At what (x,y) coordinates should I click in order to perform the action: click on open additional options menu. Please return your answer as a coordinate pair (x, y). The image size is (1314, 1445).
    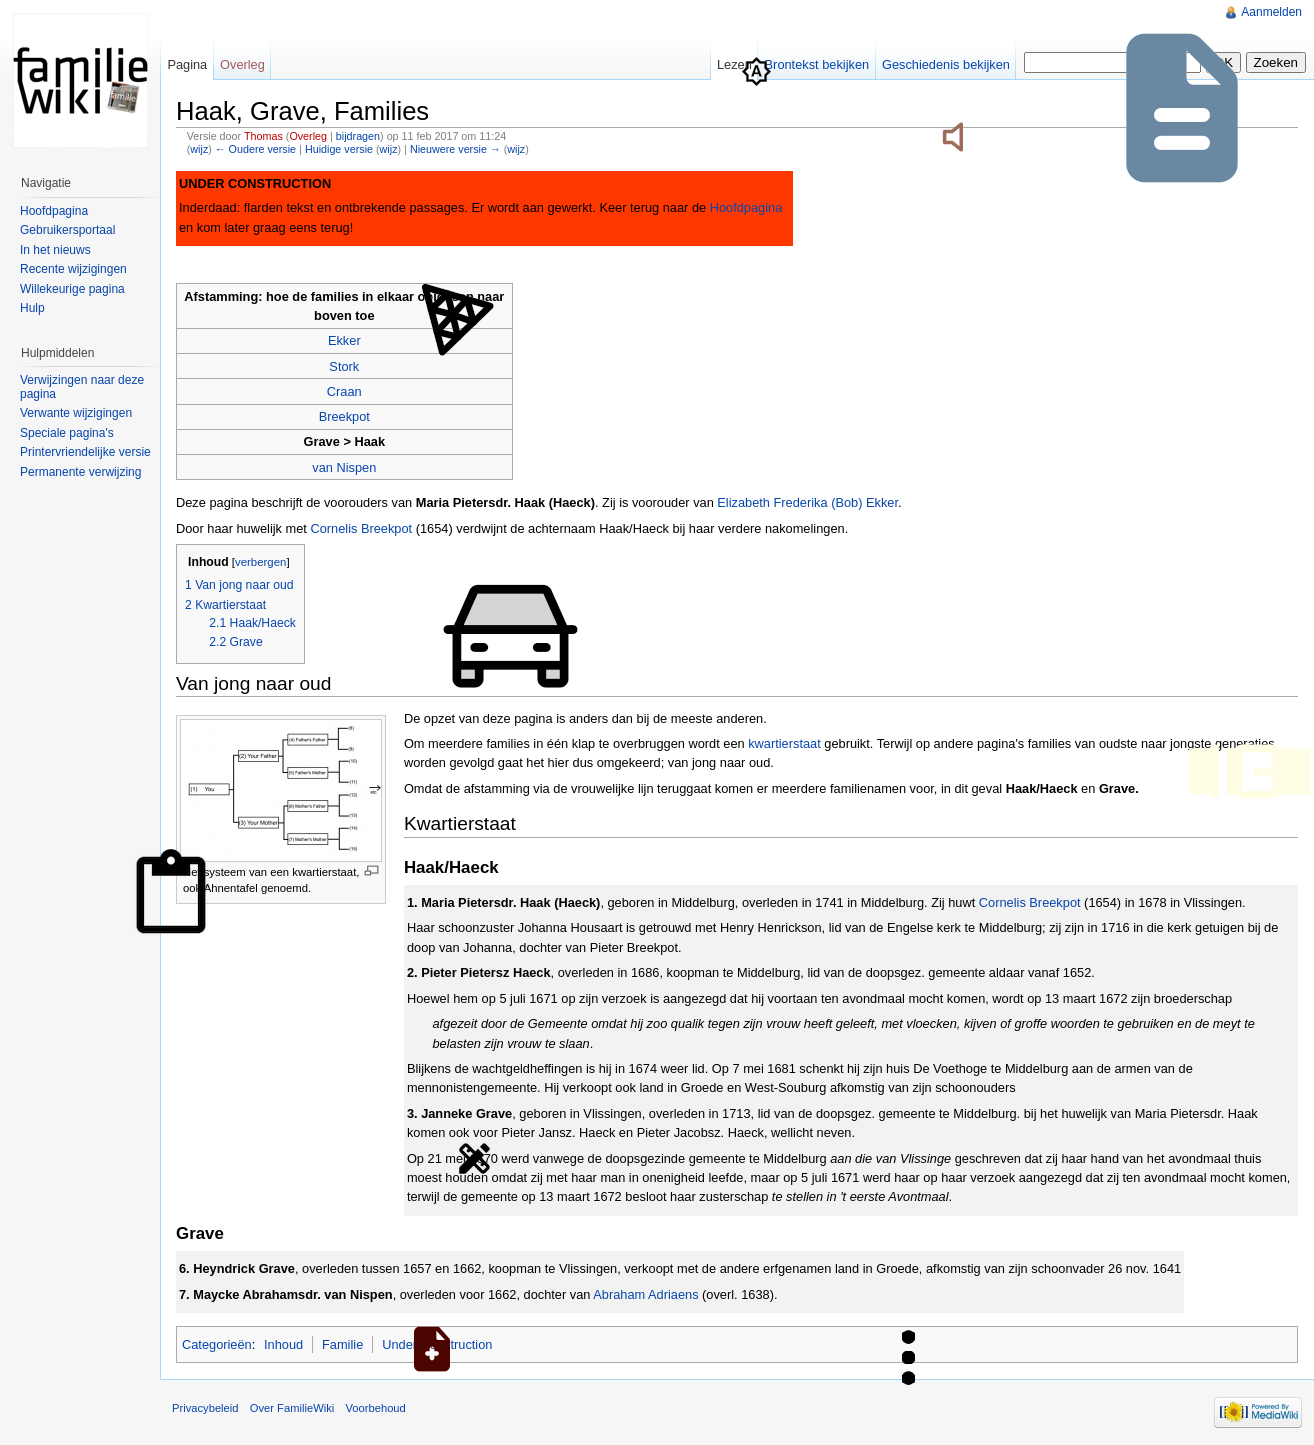
    Looking at the image, I should click on (908, 1357).